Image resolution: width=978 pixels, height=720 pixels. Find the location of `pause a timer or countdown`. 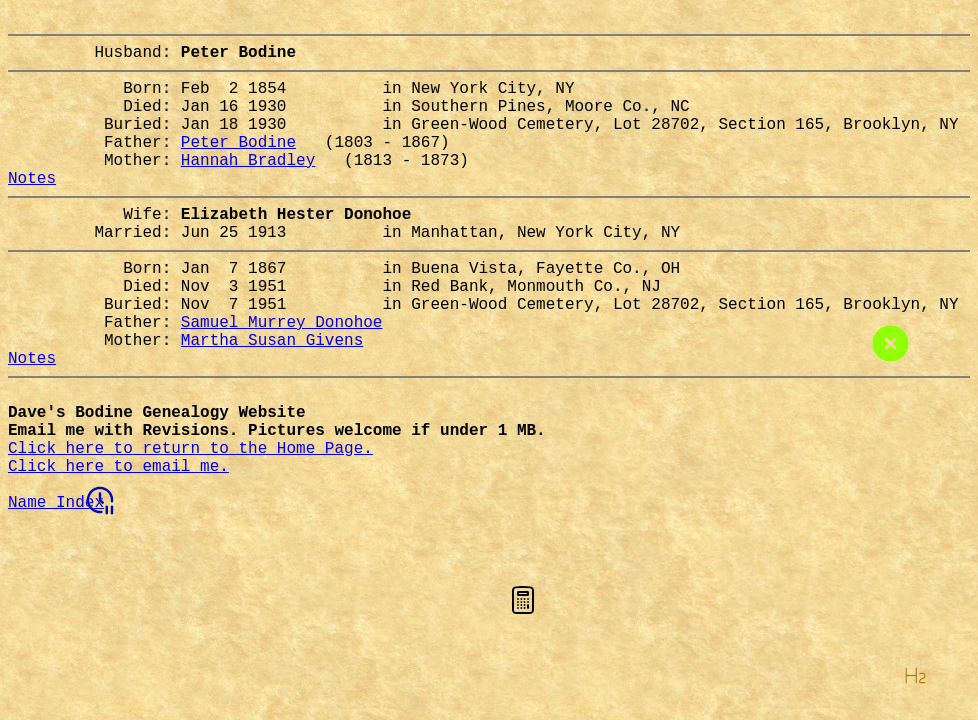

pause a timer or countdown is located at coordinates (100, 500).